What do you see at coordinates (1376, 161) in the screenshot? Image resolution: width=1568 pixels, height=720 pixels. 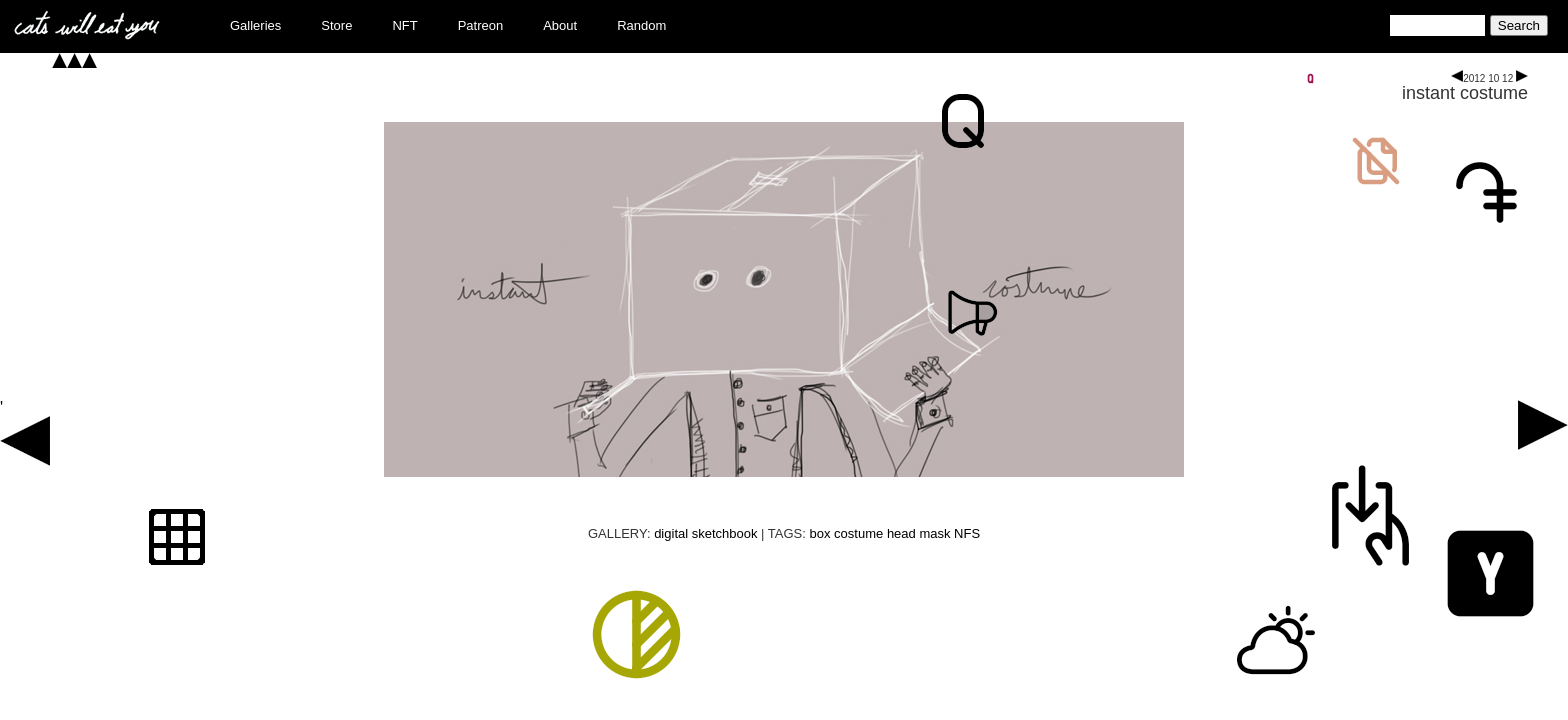 I see `files are unavailable or inaccessible` at bounding box center [1376, 161].